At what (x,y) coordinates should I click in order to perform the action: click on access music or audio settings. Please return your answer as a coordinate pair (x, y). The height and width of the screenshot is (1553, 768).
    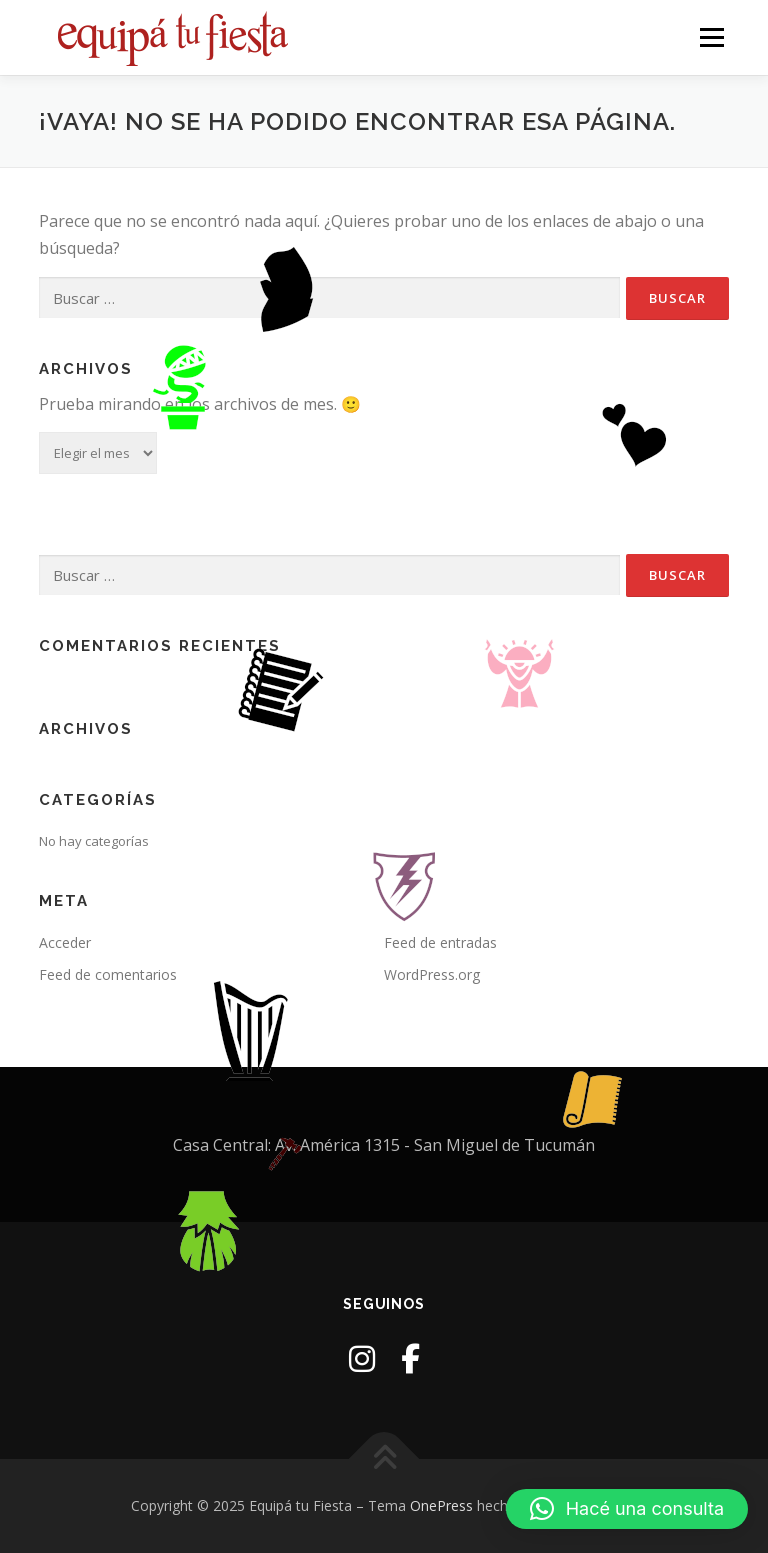
    Looking at the image, I should click on (249, 1030).